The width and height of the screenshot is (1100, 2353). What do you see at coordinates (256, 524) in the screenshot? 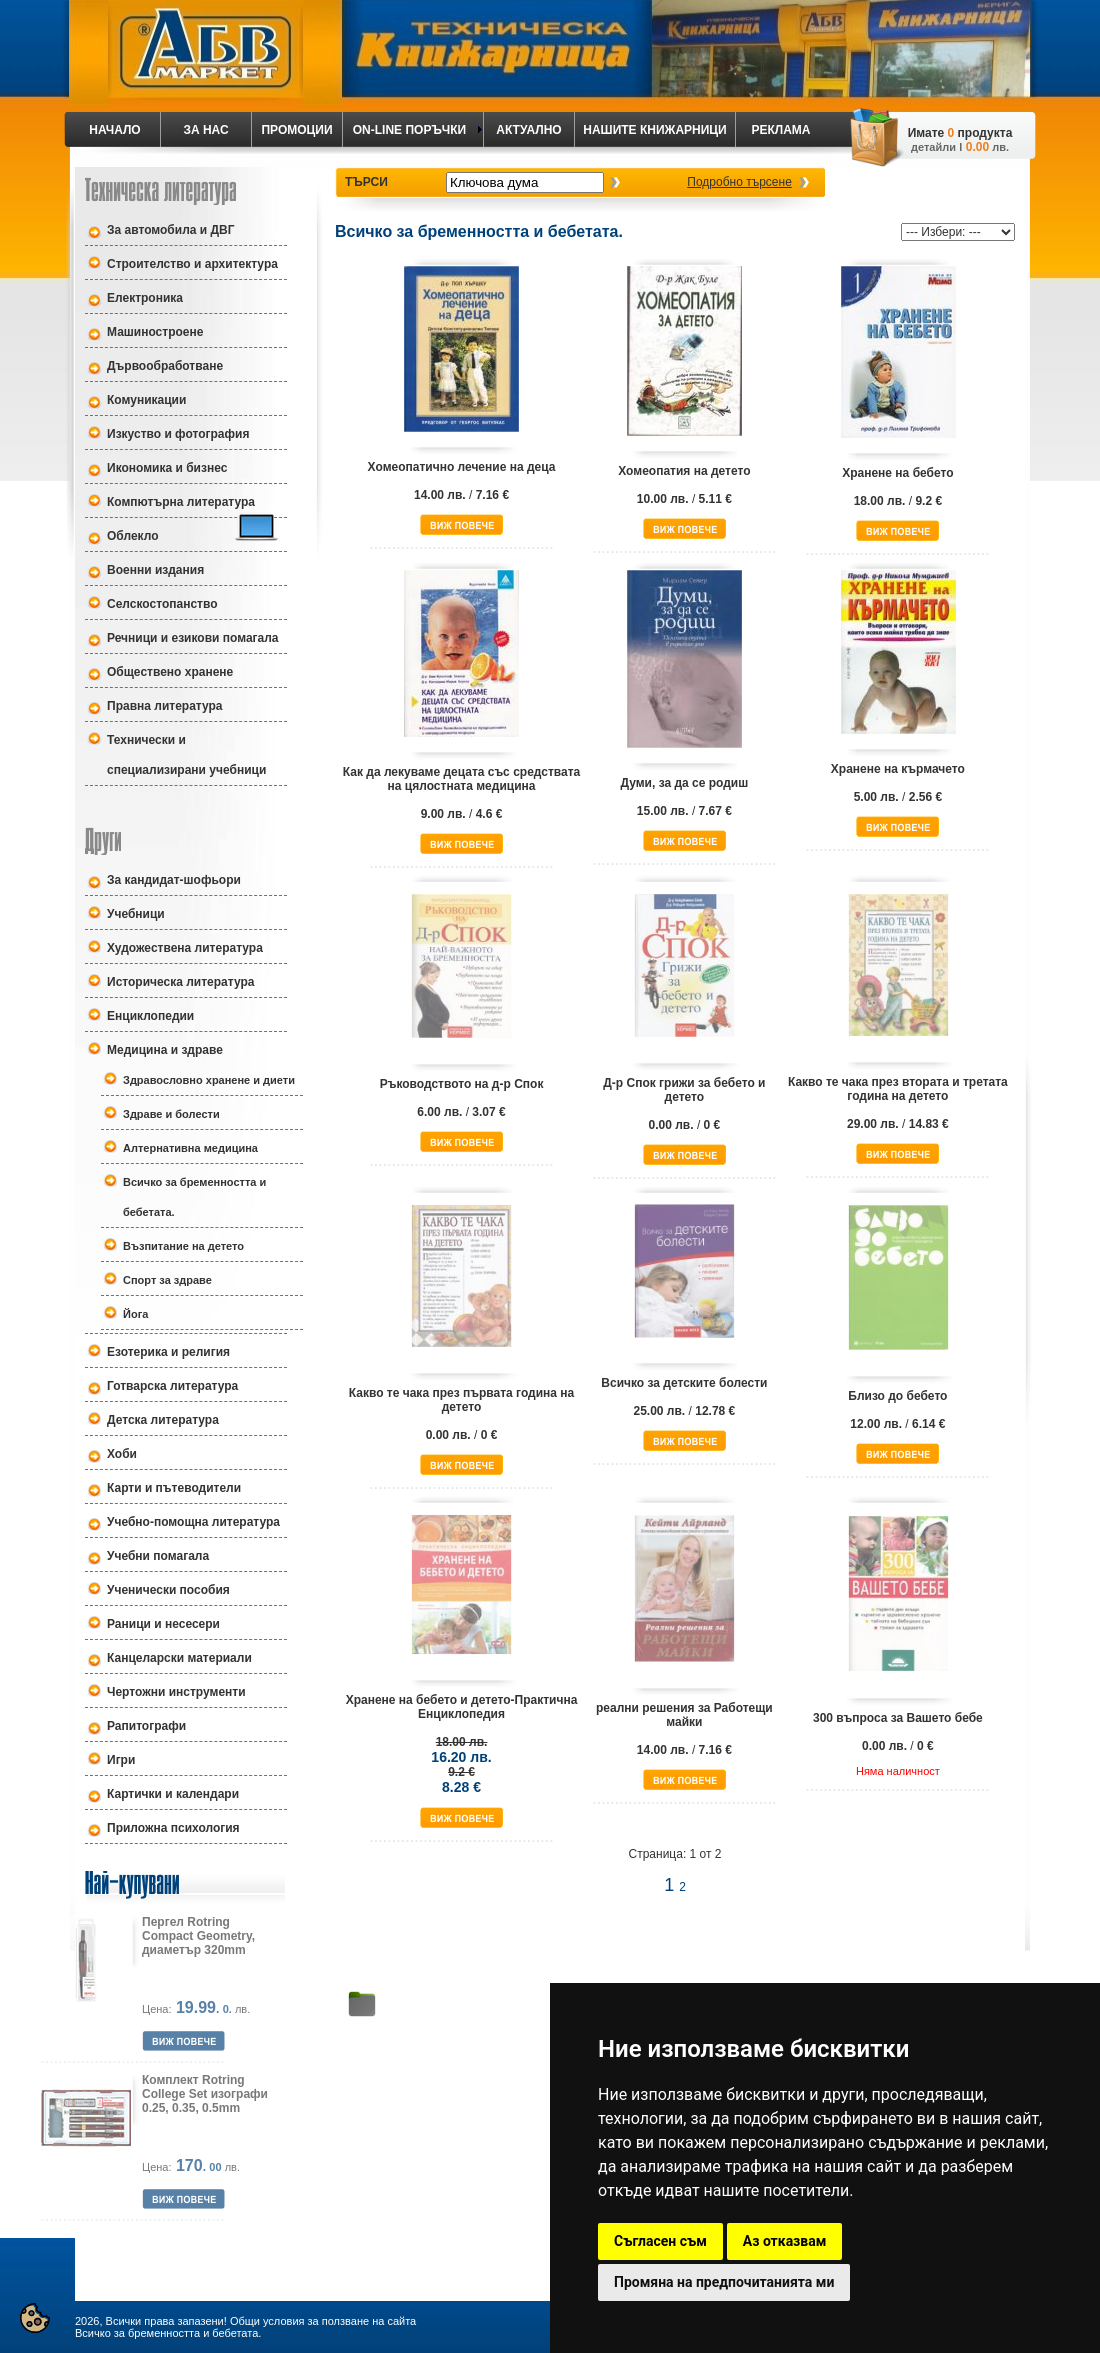
I see `represents this macbook pro device in system settings` at bounding box center [256, 524].